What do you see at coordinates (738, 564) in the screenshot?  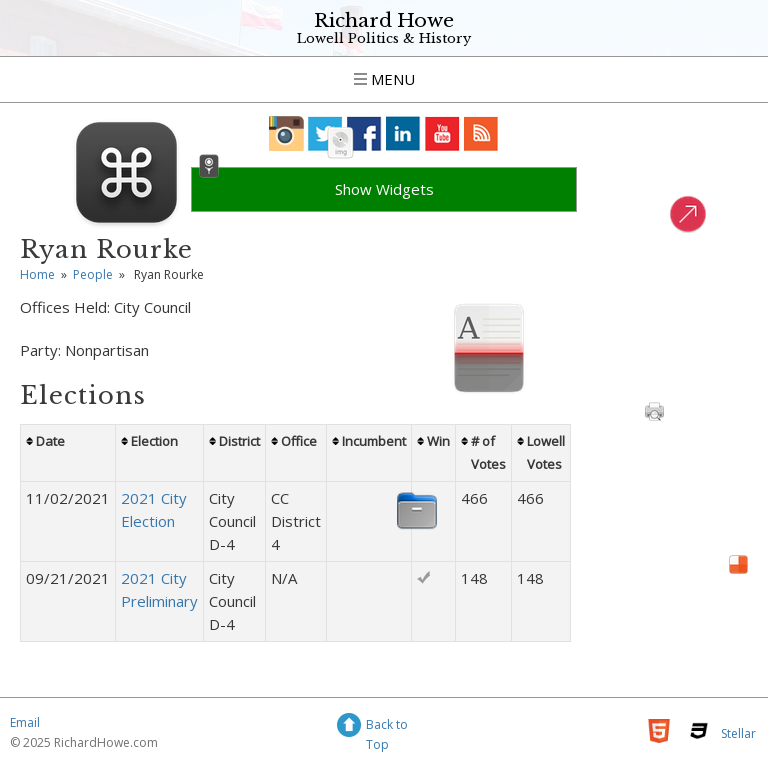 I see `switch to the top-left workspace` at bounding box center [738, 564].